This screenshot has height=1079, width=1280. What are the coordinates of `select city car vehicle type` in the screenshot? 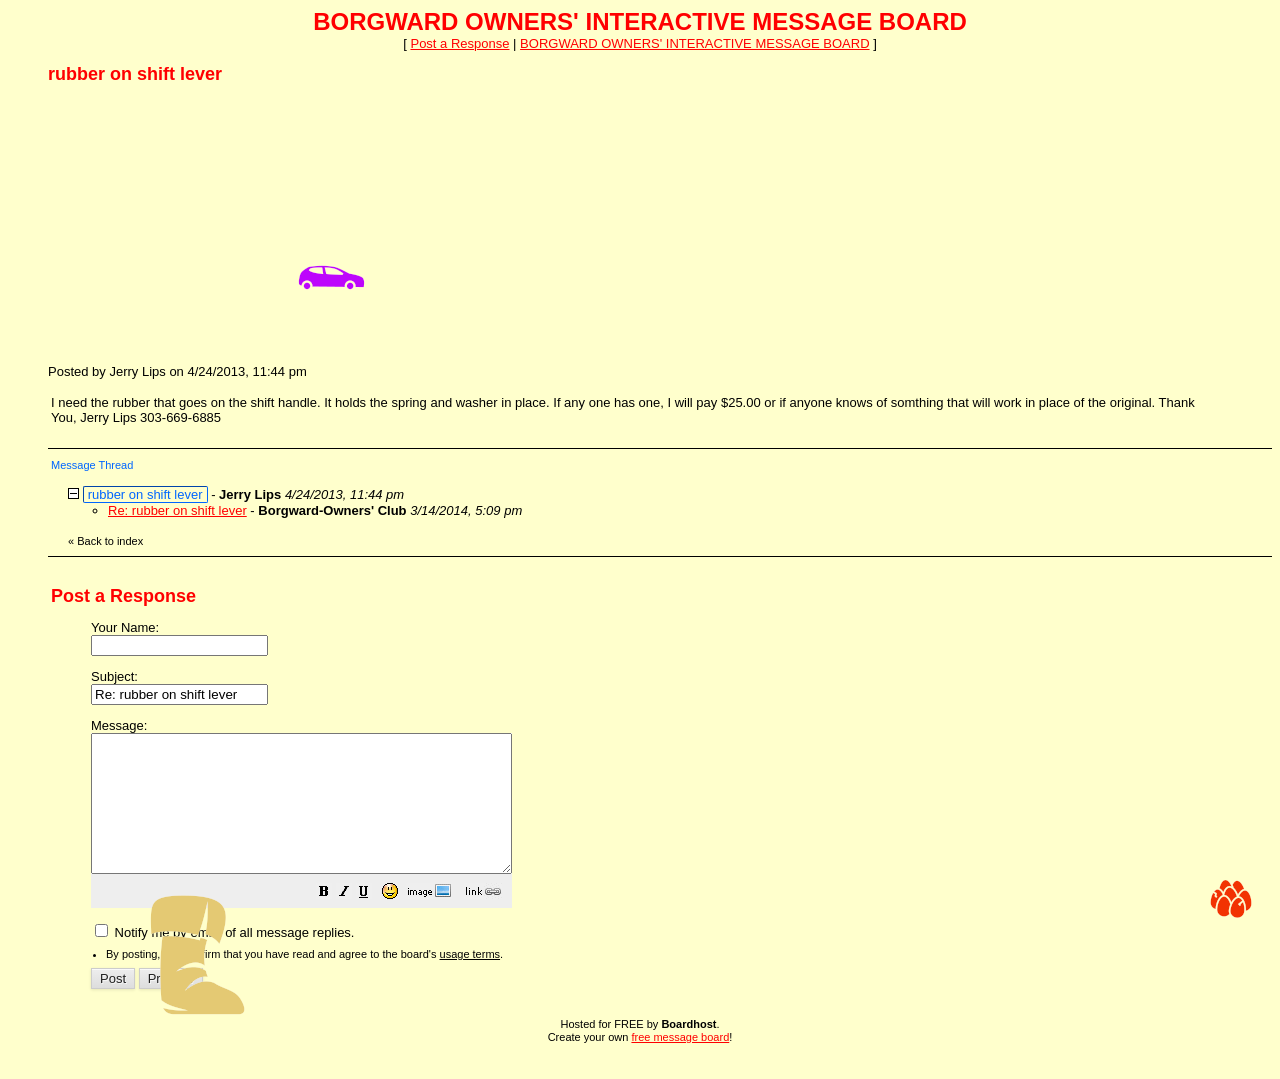 It's located at (331, 277).